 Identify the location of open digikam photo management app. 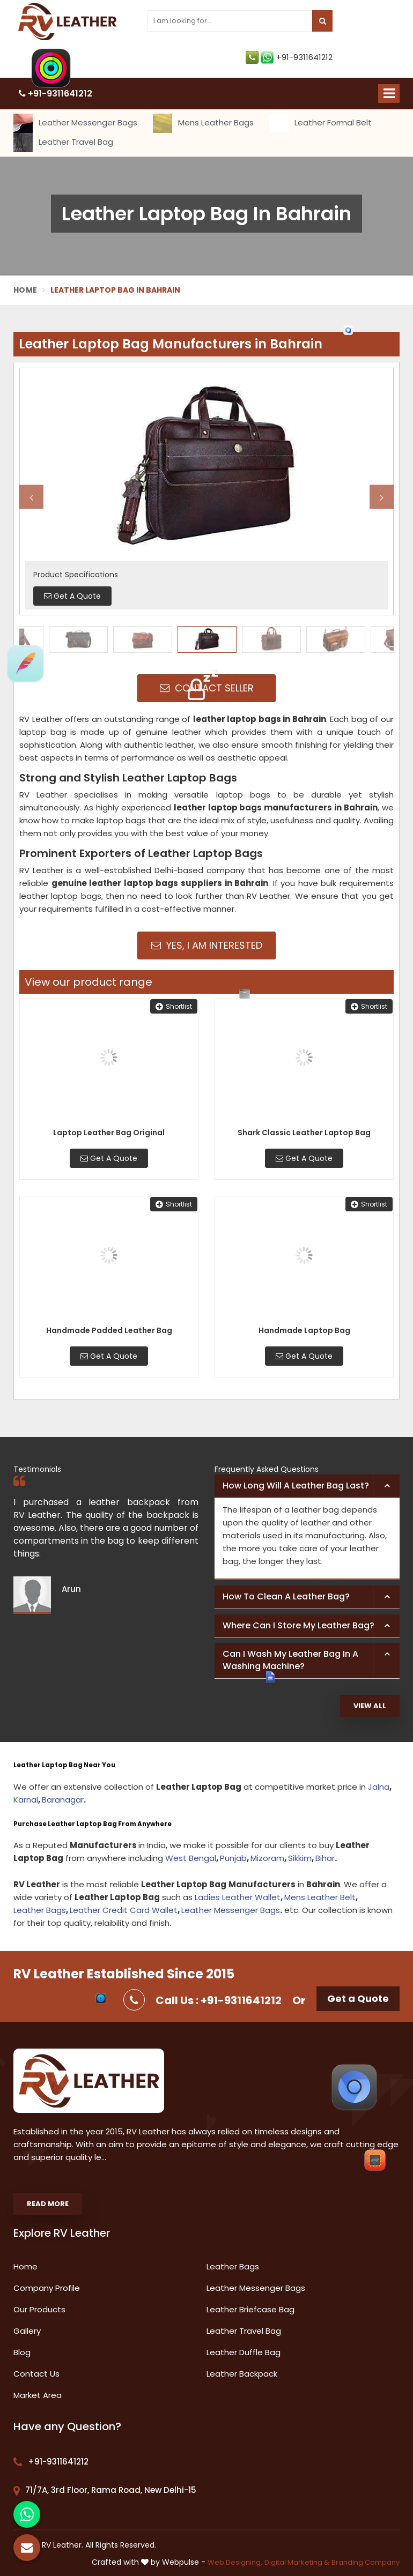
(101, 1998).